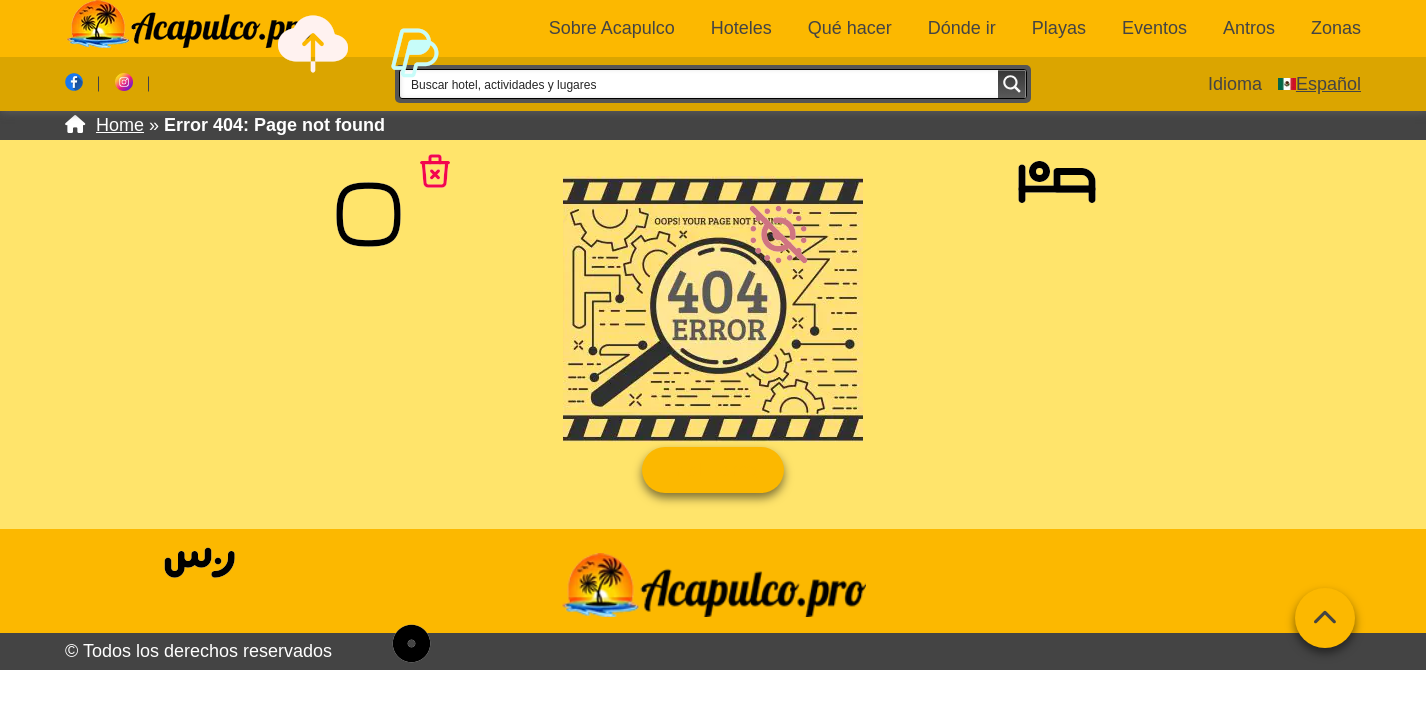 The width and height of the screenshot is (1426, 720). What do you see at coordinates (368, 214) in the screenshot?
I see `a default placeholder or empty state container` at bounding box center [368, 214].